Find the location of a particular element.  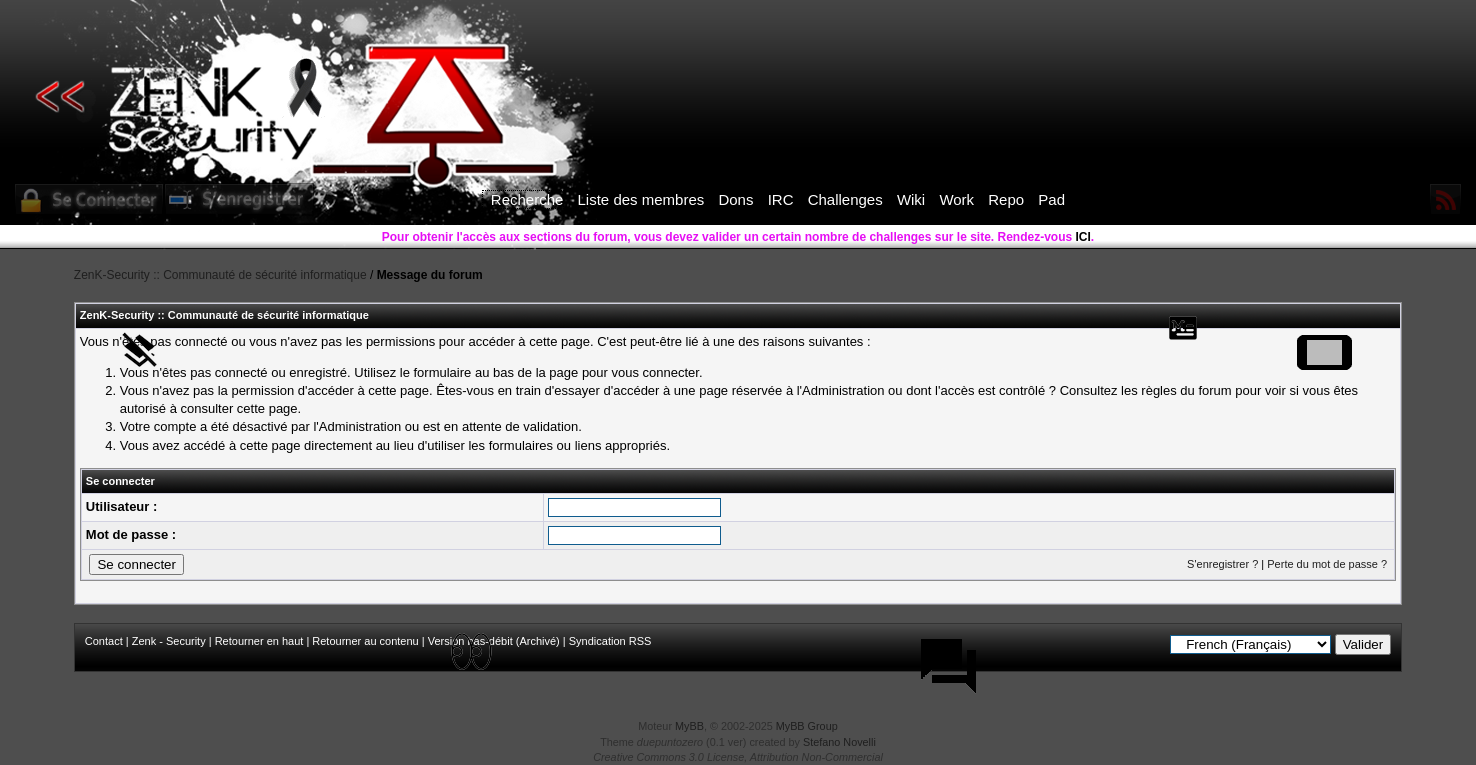

open chat or messaging is located at coordinates (948, 666).